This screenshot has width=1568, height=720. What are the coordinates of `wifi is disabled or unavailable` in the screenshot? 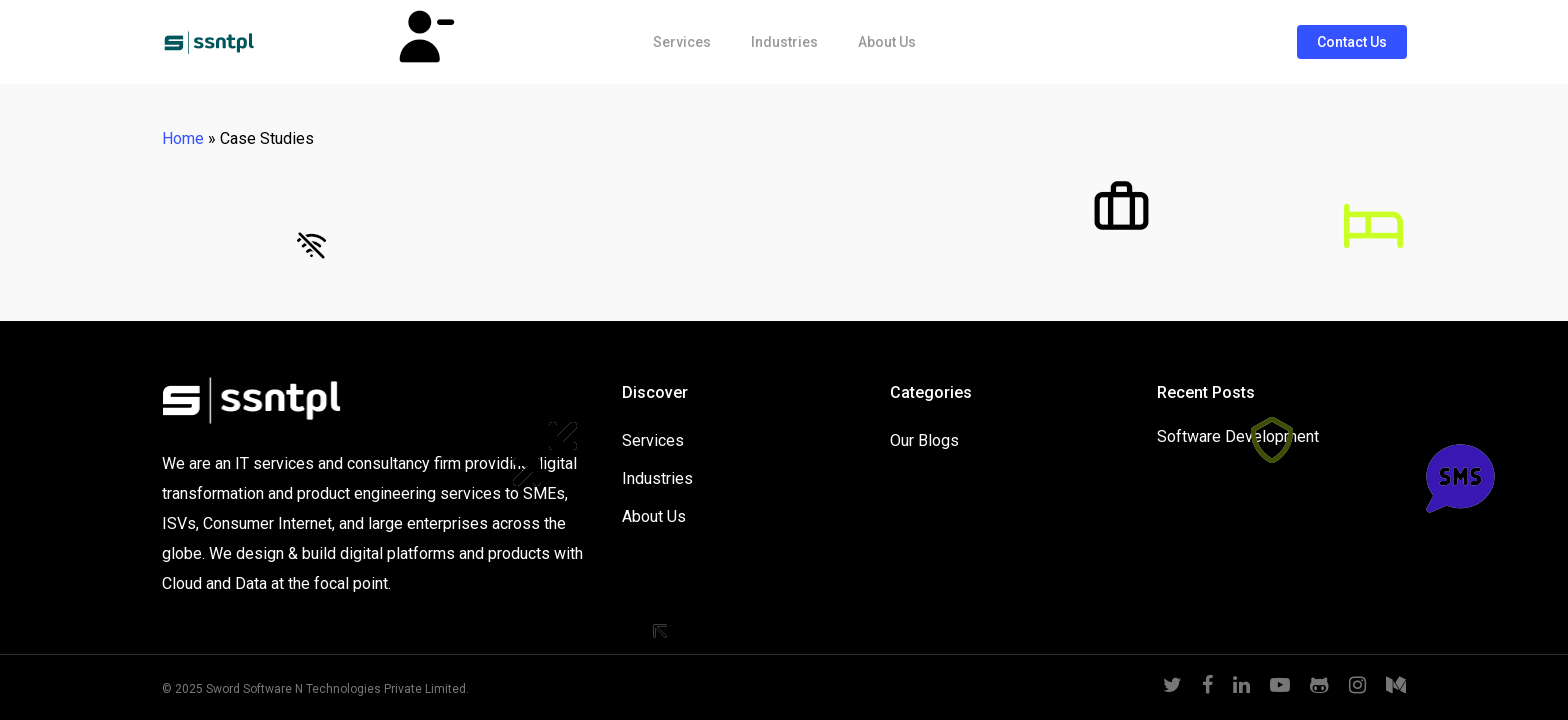 It's located at (311, 245).